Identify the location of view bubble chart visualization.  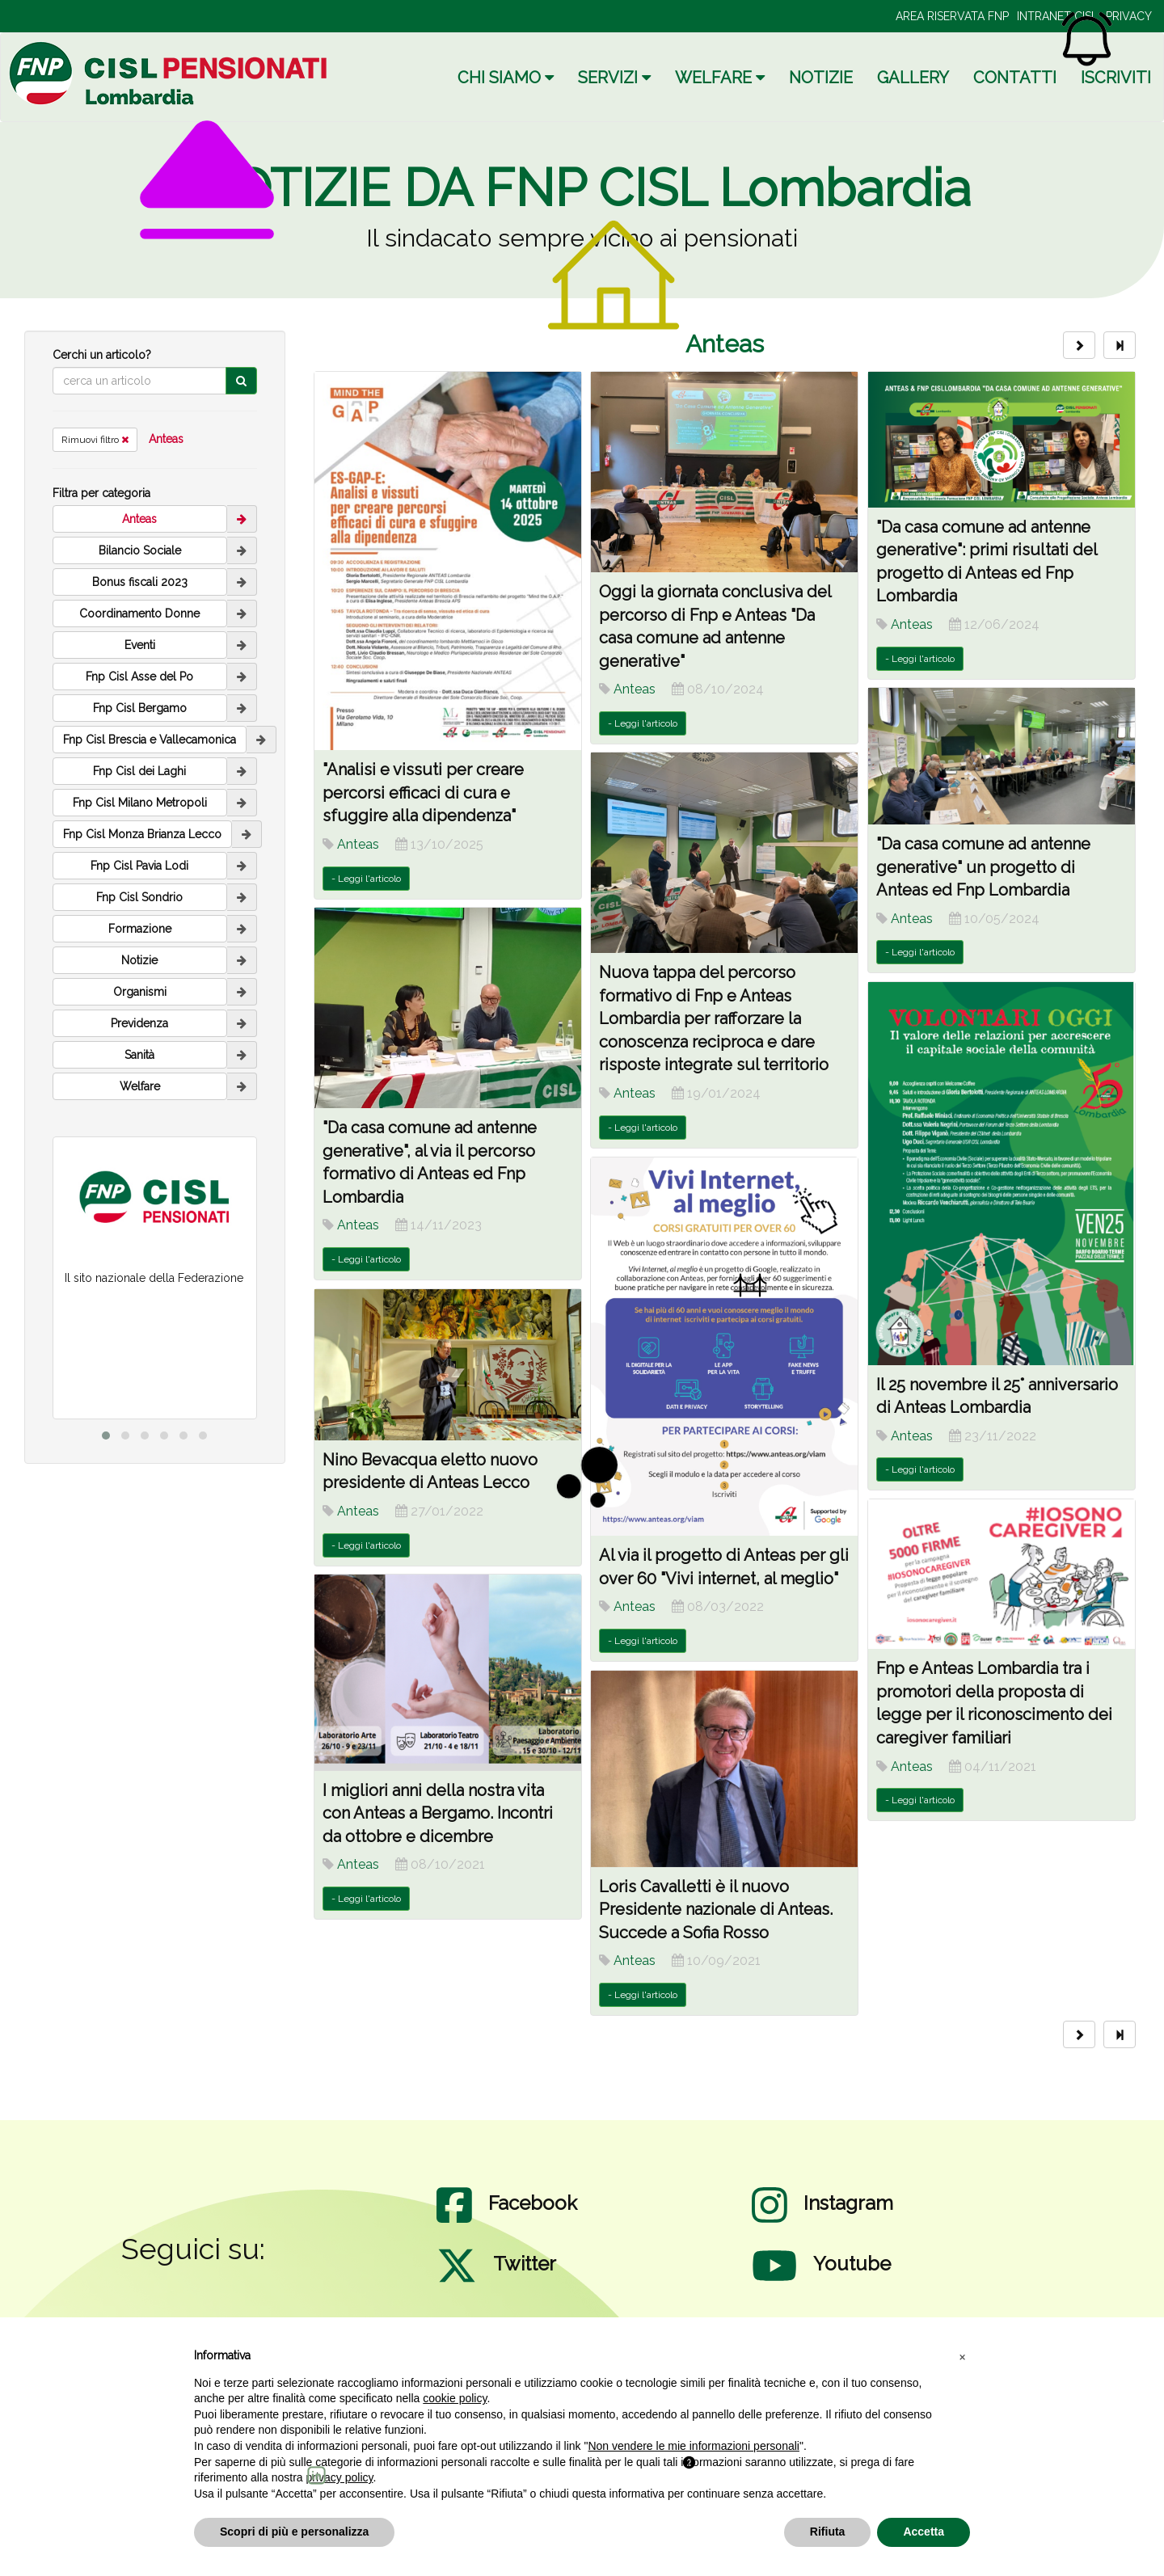
(587, 1477).